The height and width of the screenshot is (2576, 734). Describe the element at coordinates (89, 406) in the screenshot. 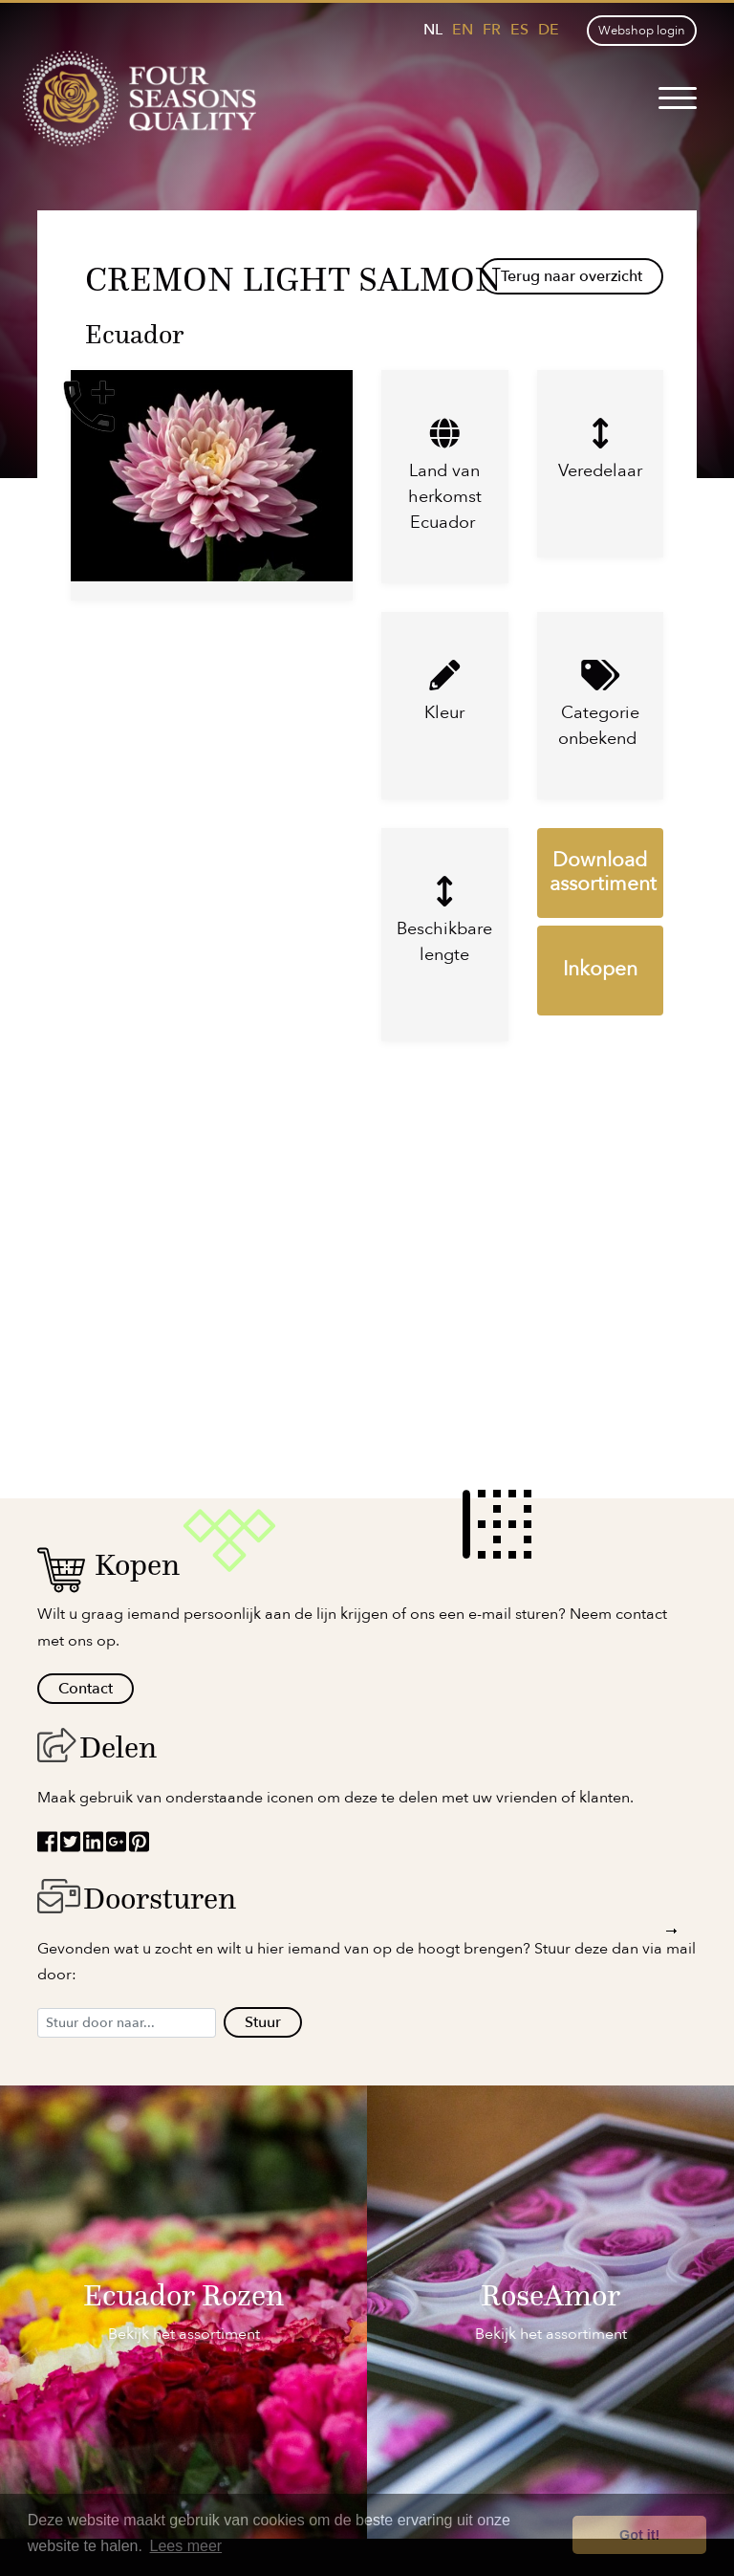

I see `add a new contact to your phone` at that location.